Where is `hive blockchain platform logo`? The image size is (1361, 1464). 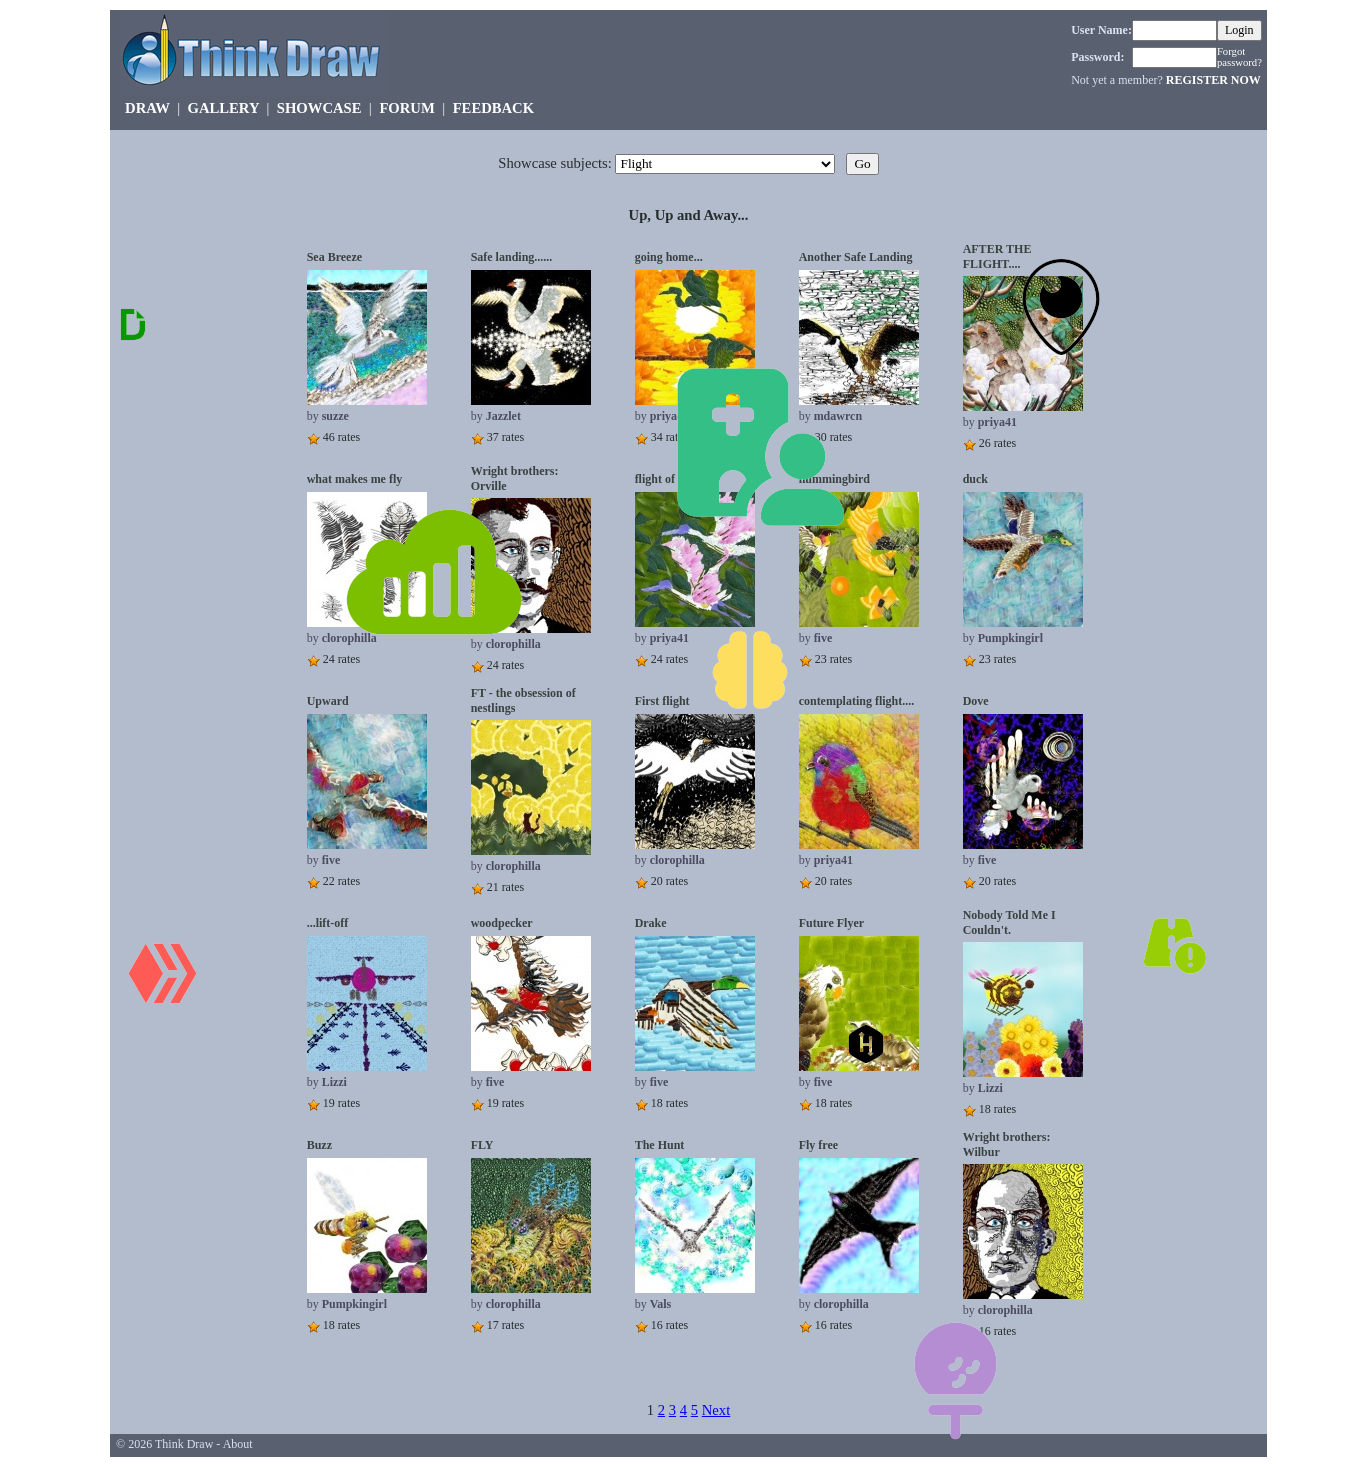
hive blockchain platform logo is located at coordinates (162, 973).